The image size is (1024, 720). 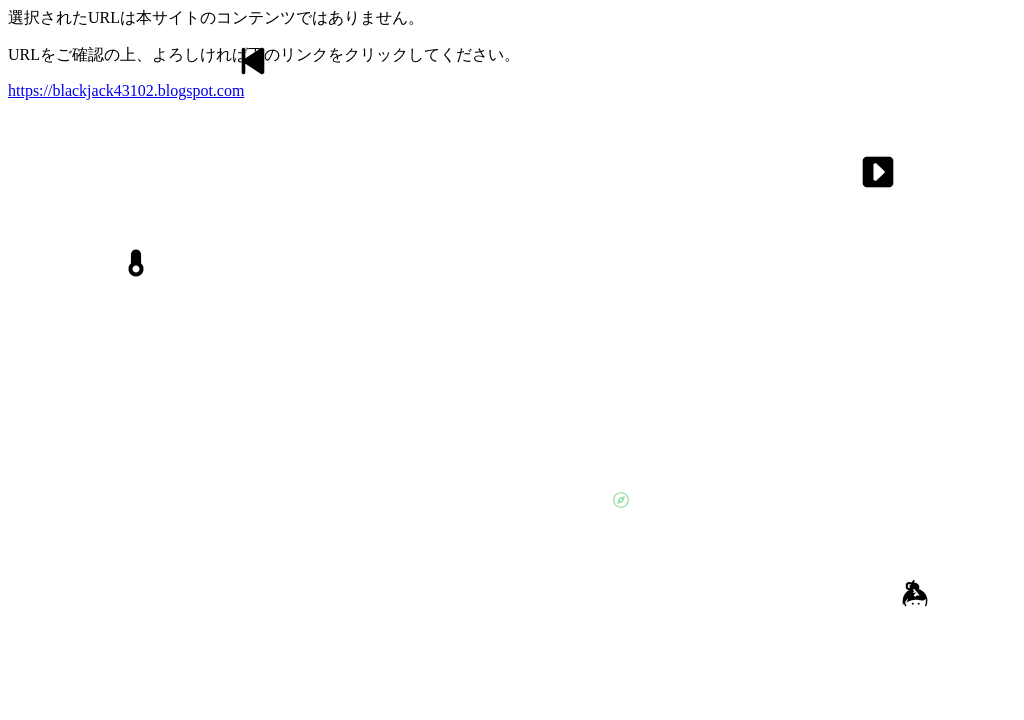 What do you see at coordinates (878, 172) in the screenshot?
I see `play media or video content` at bounding box center [878, 172].